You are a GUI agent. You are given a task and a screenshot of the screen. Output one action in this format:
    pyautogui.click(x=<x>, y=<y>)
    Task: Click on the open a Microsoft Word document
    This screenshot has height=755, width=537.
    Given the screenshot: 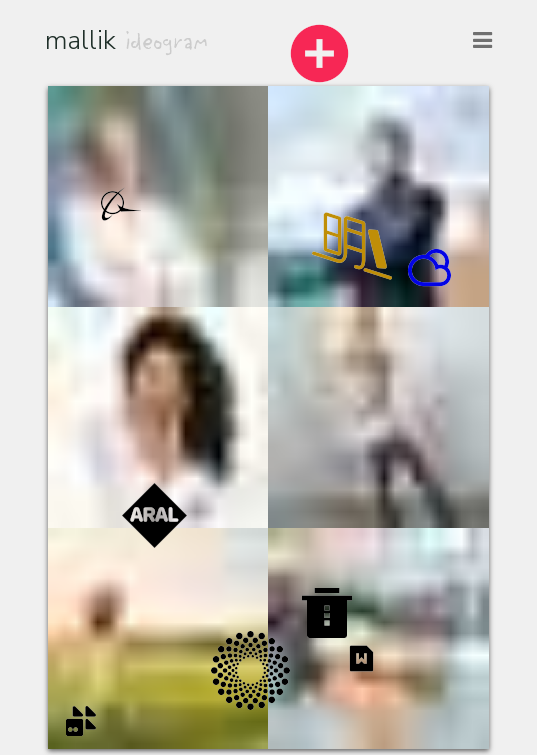 What is the action you would take?
    pyautogui.click(x=361, y=658)
    